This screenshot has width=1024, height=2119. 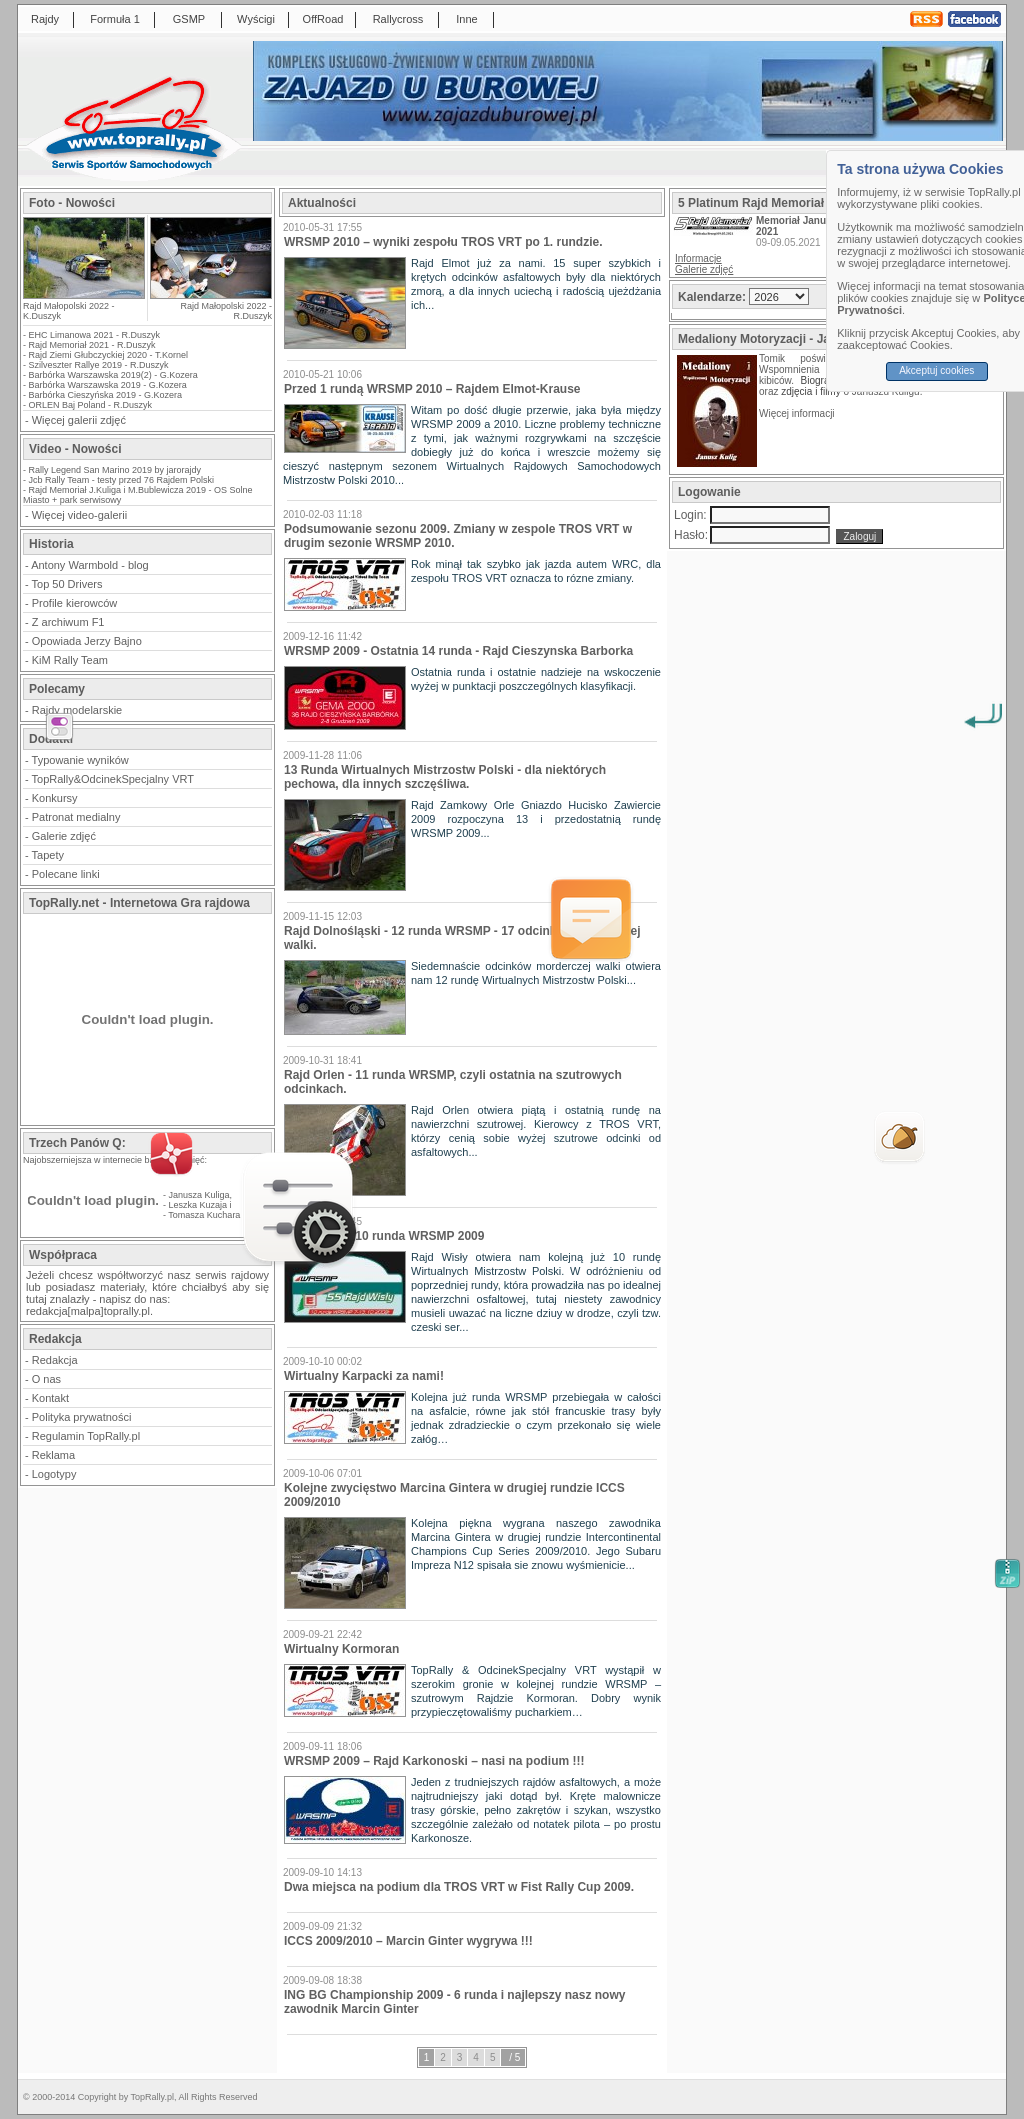 I want to click on open system tweaks or settings customization, so click(x=59, y=726).